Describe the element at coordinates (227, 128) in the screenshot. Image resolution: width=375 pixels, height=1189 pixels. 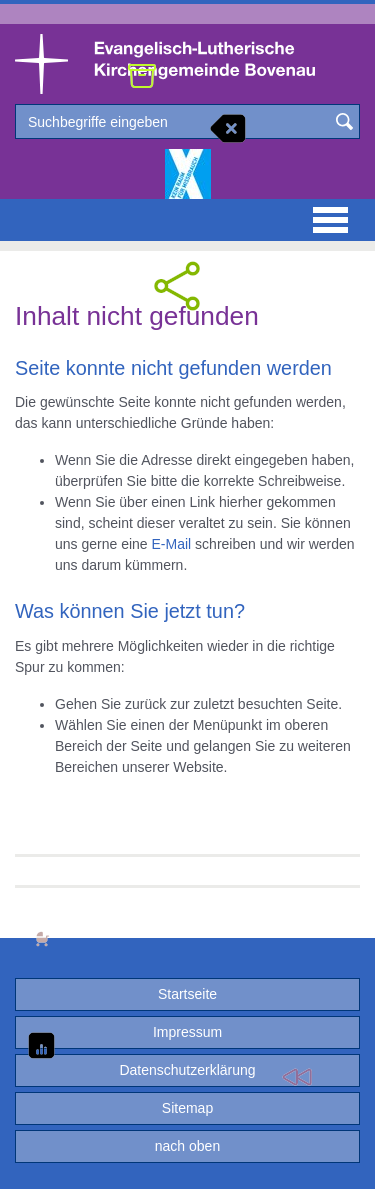
I see `delete the last character entered` at that location.